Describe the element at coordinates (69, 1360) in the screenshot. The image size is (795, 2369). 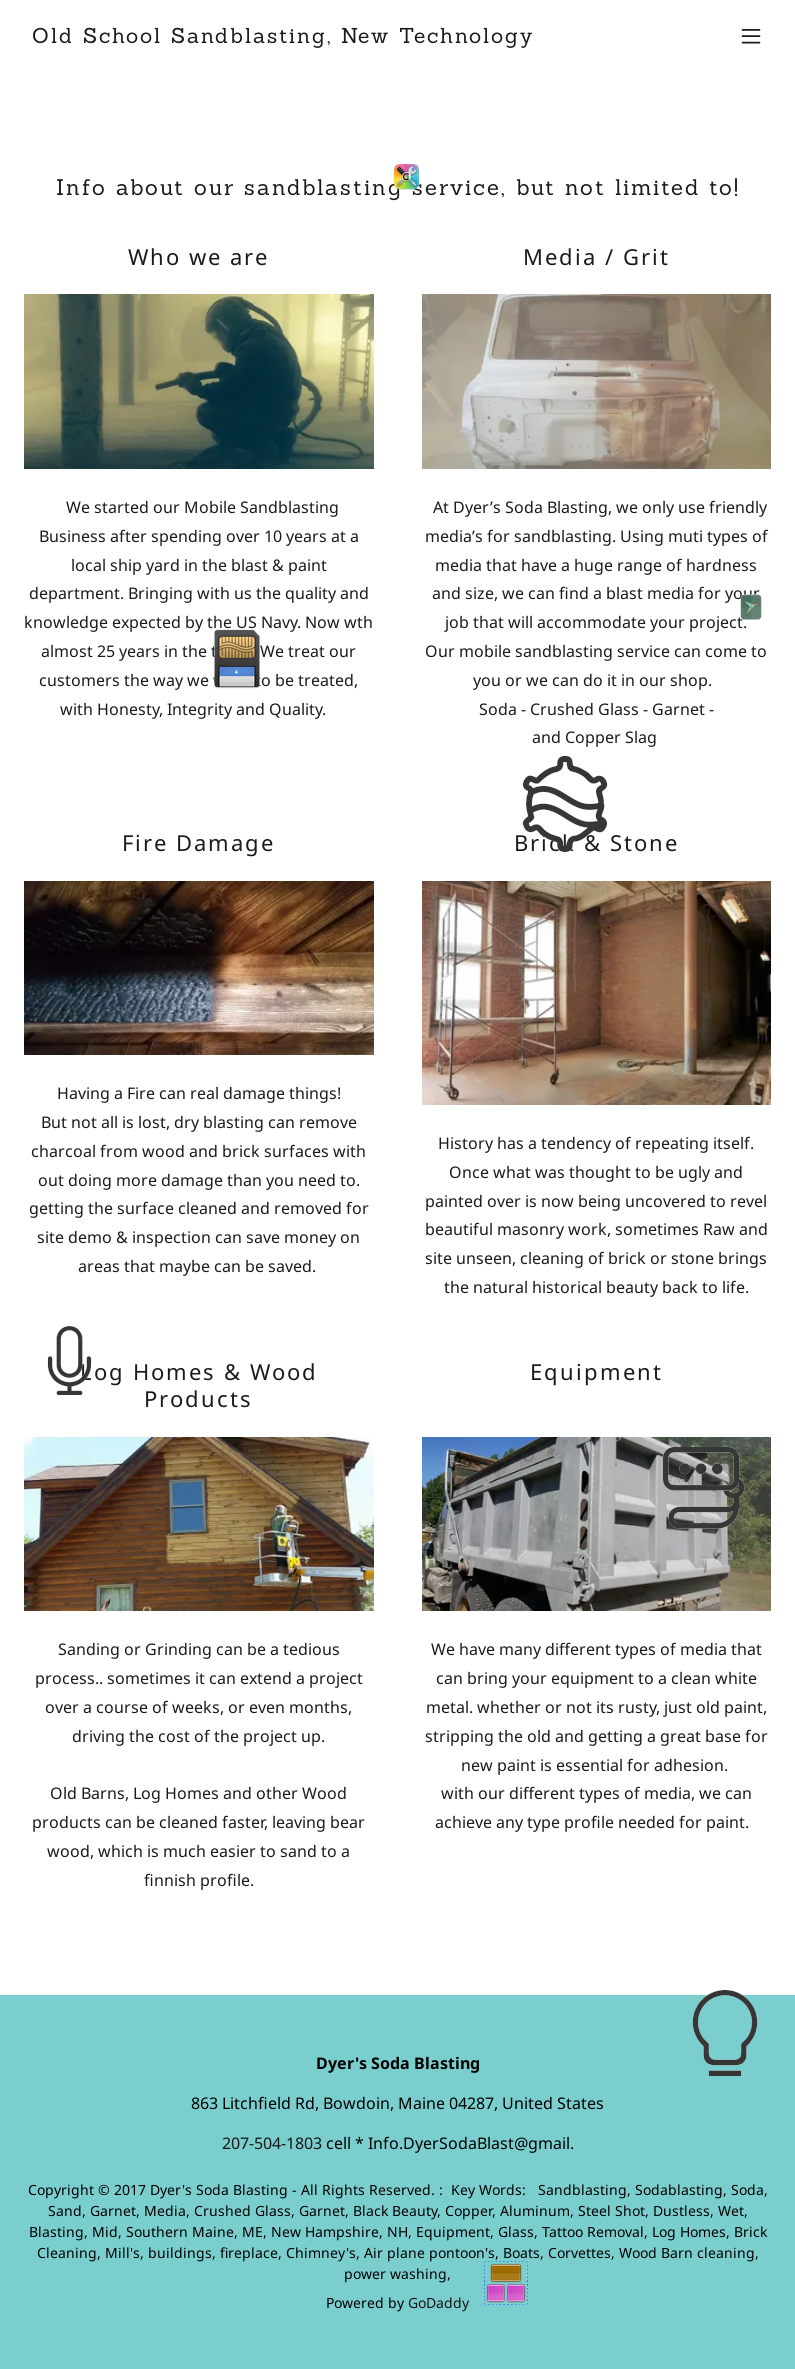
I see `access microphone or audio input settings` at that location.